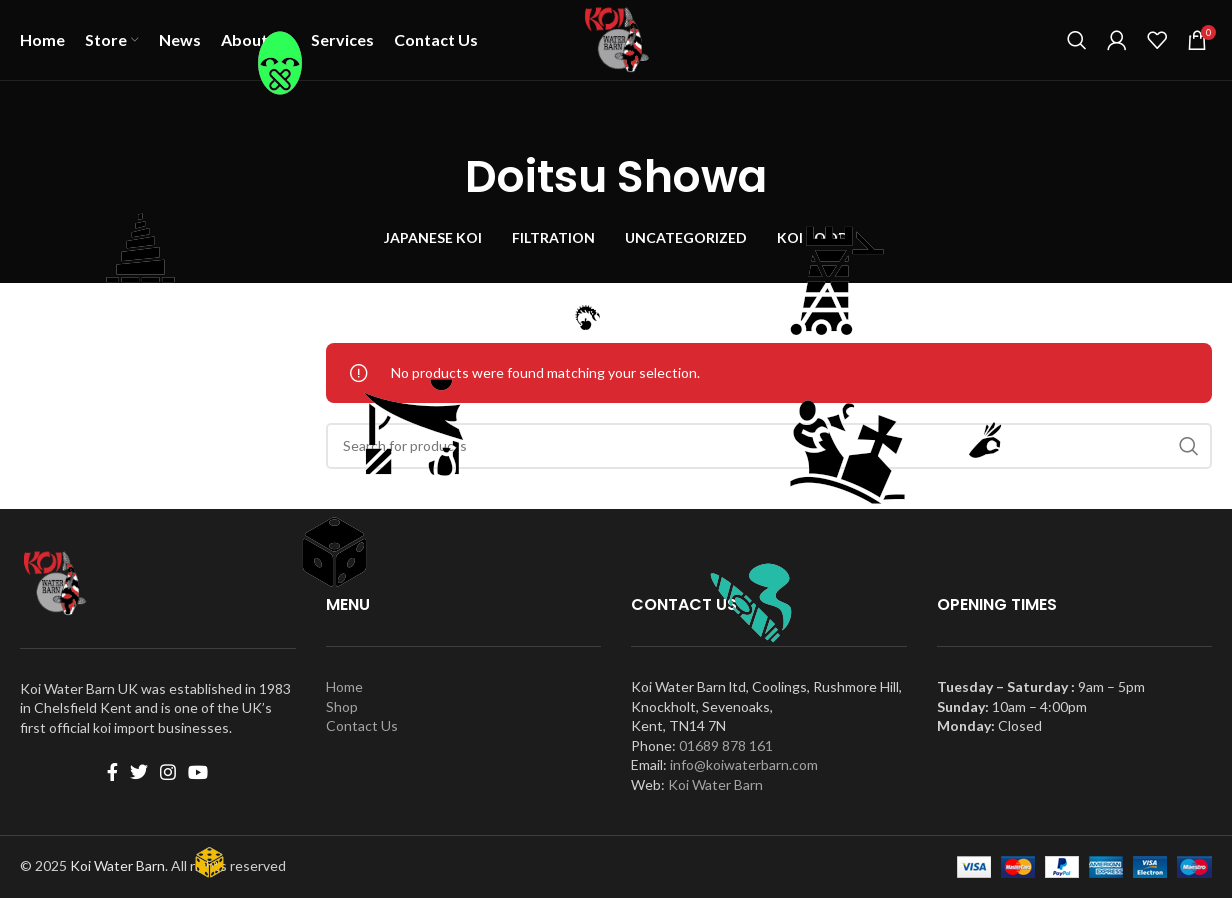 Image resolution: width=1232 pixels, height=898 pixels. What do you see at coordinates (413, 427) in the screenshot?
I see `set up camp in a desert region` at bounding box center [413, 427].